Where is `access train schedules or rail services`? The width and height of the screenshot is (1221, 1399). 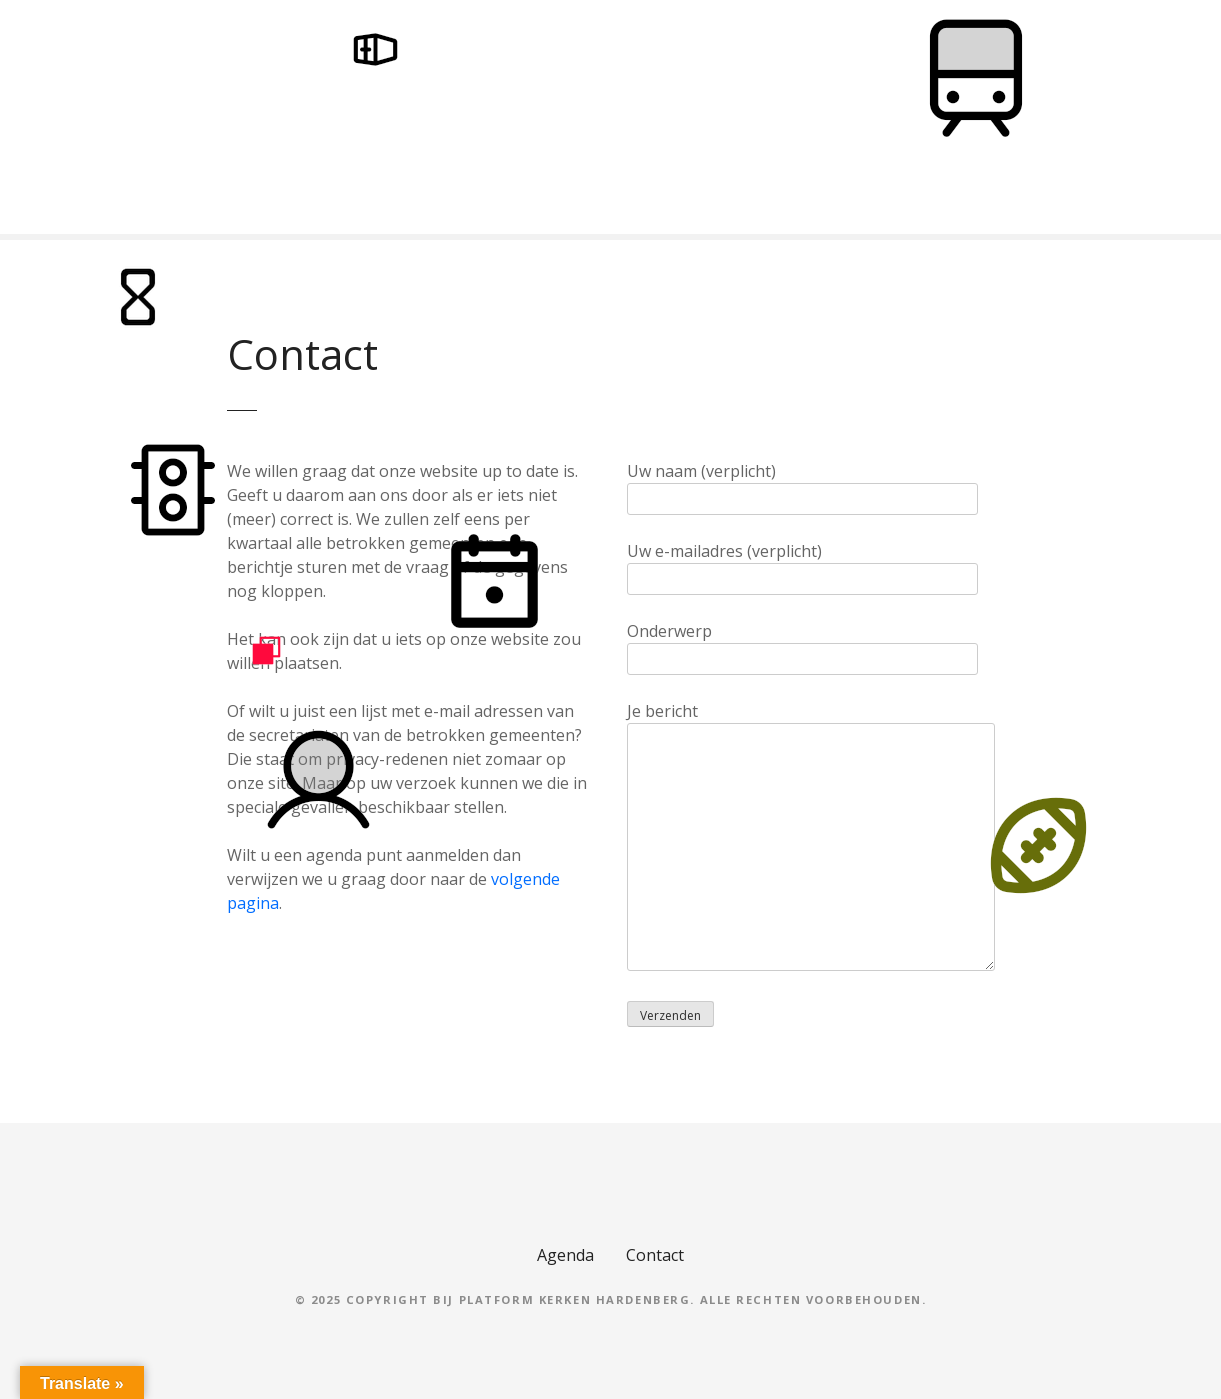 access train schedules or rail services is located at coordinates (976, 74).